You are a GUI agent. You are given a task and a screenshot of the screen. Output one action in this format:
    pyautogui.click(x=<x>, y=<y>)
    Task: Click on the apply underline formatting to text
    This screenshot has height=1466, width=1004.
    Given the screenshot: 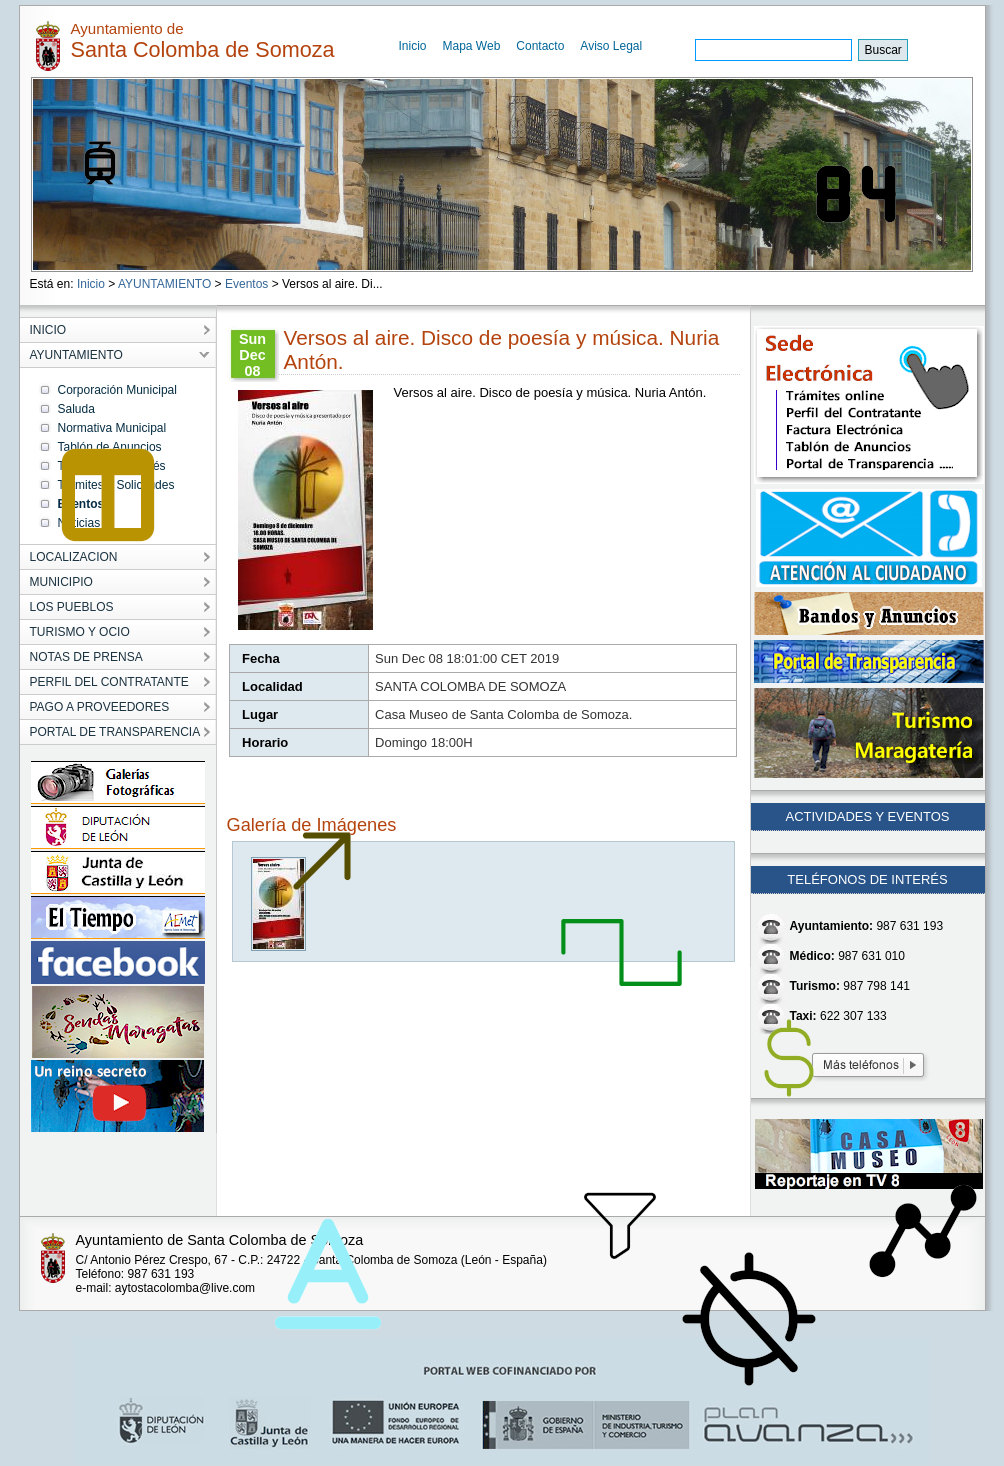 What is the action you would take?
    pyautogui.click(x=328, y=1276)
    